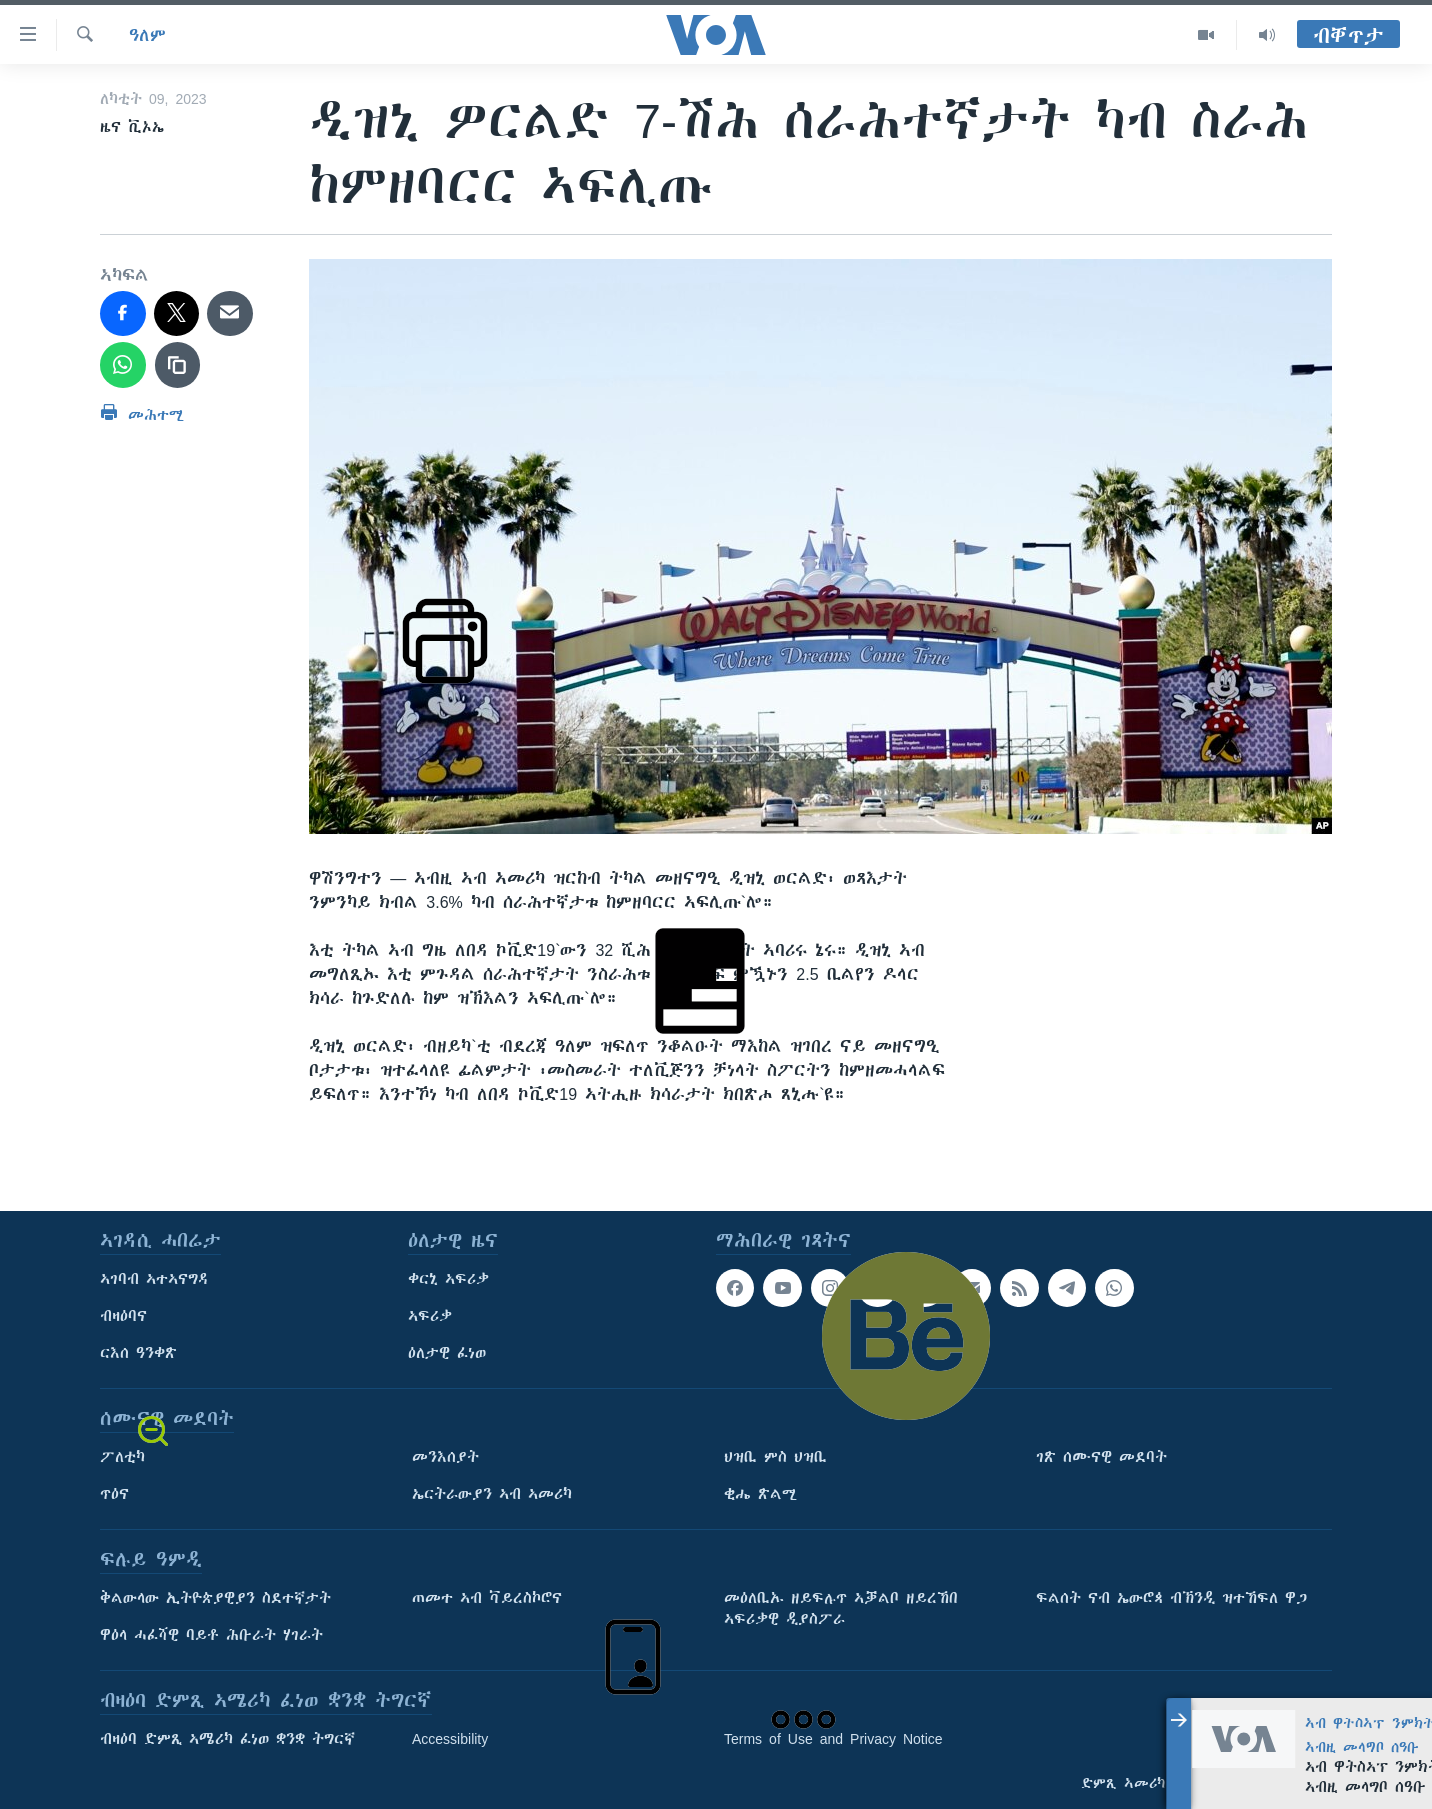  What do you see at coordinates (906, 1336) in the screenshot?
I see `visit Behance profile or portfolio` at bounding box center [906, 1336].